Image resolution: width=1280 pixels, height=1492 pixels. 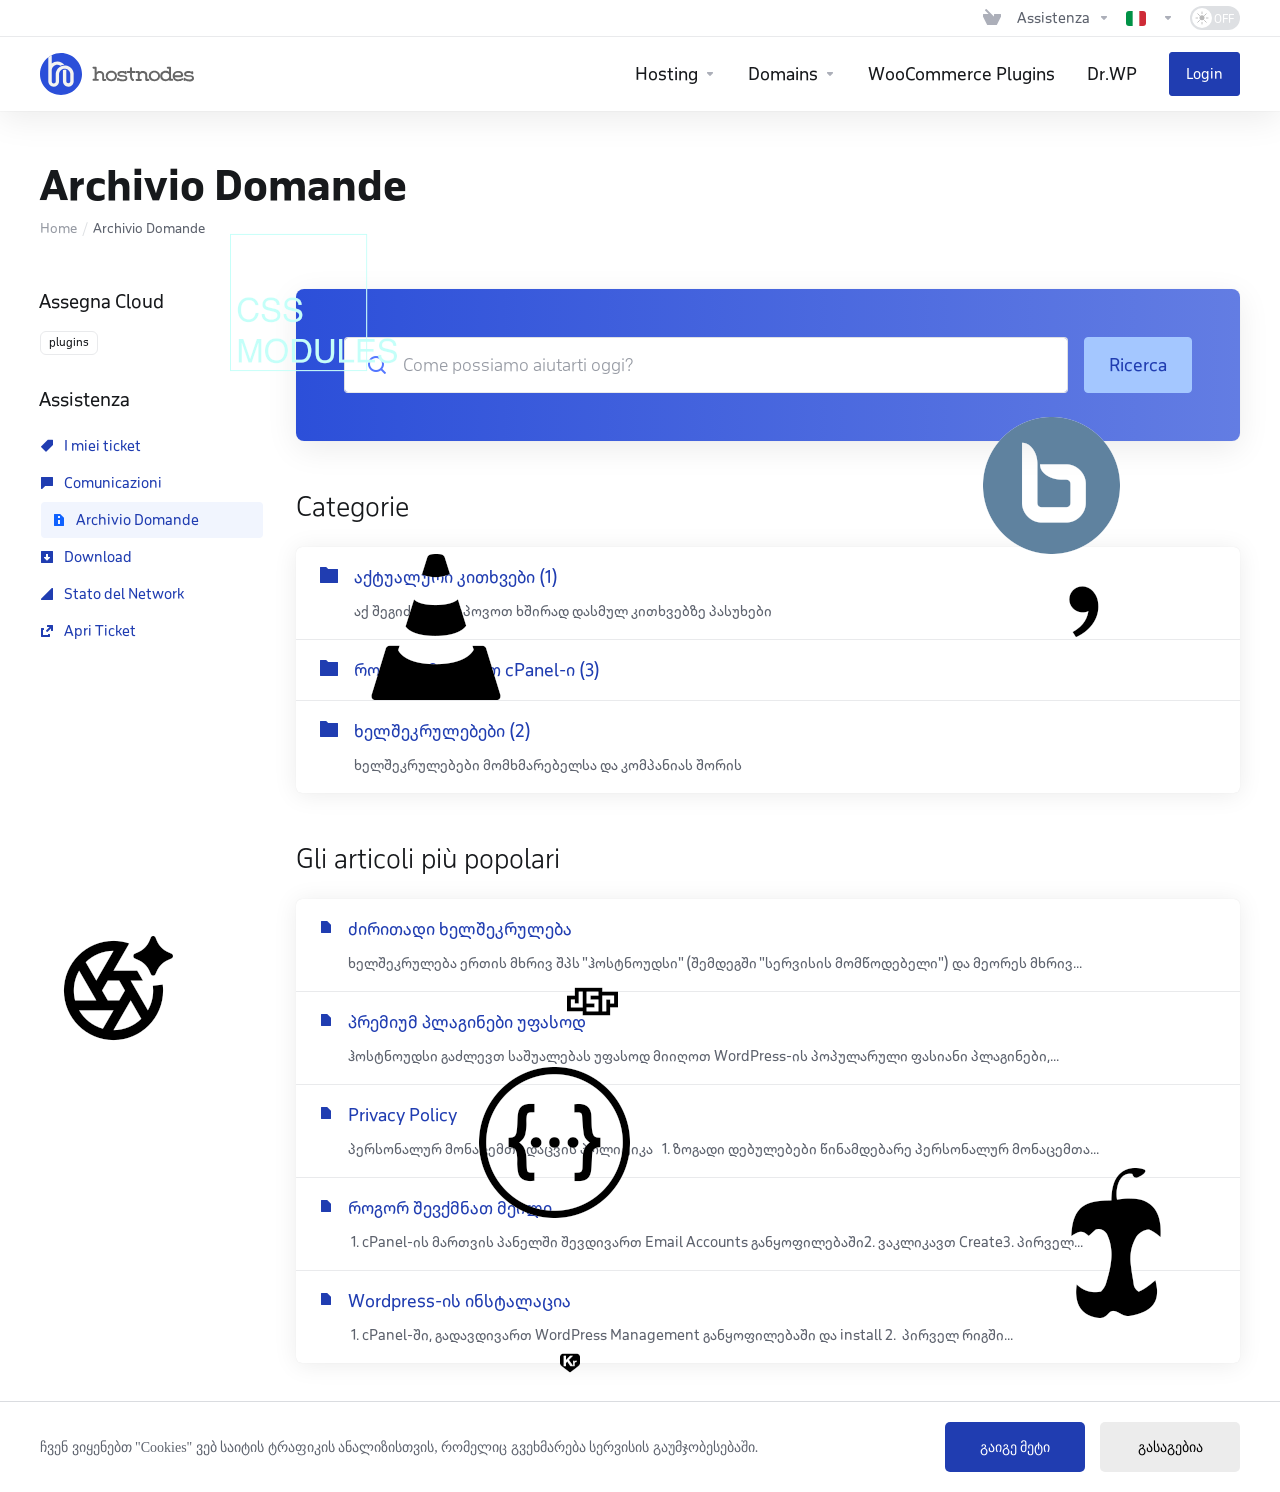 What do you see at coordinates (570, 1363) in the screenshot?
I see `kred app or service logo` at bounding box center [570, 1363].